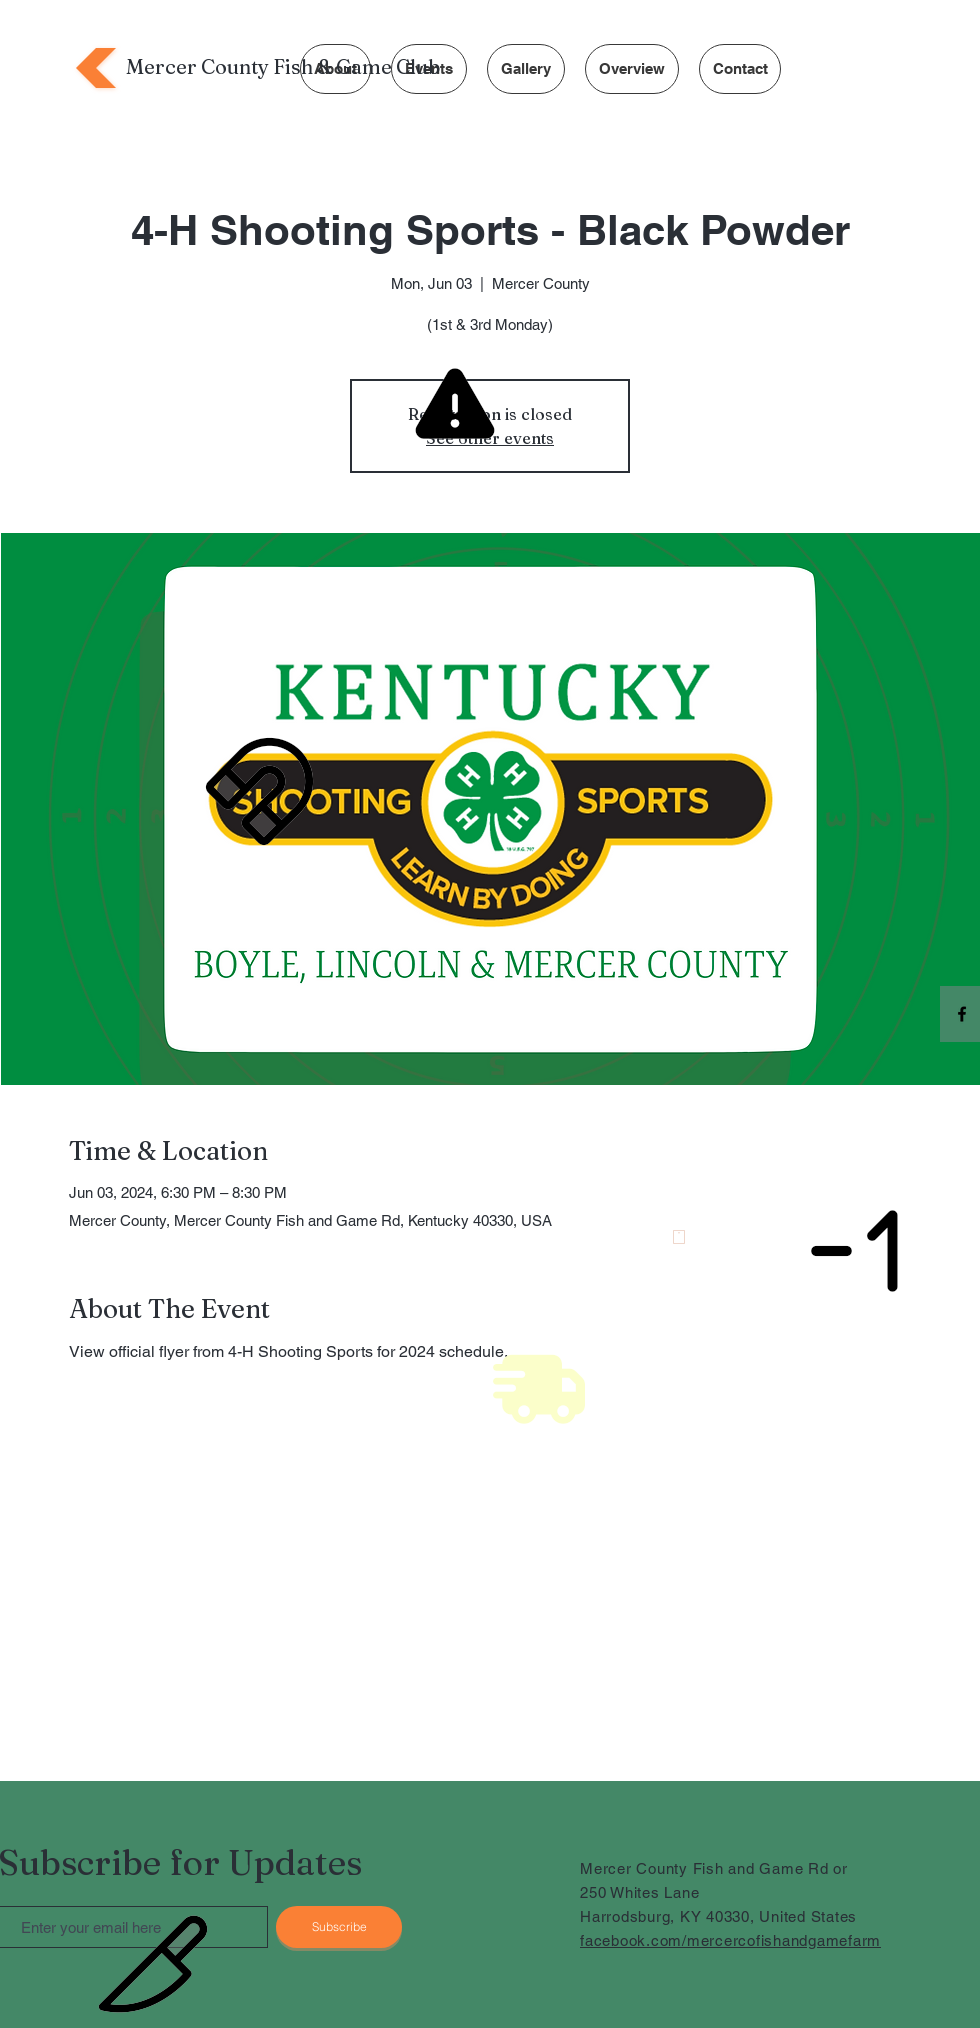 This screenshot has height=2028, width=980. I want to click on kitchen or cooking tools category, so click(153, 1966).